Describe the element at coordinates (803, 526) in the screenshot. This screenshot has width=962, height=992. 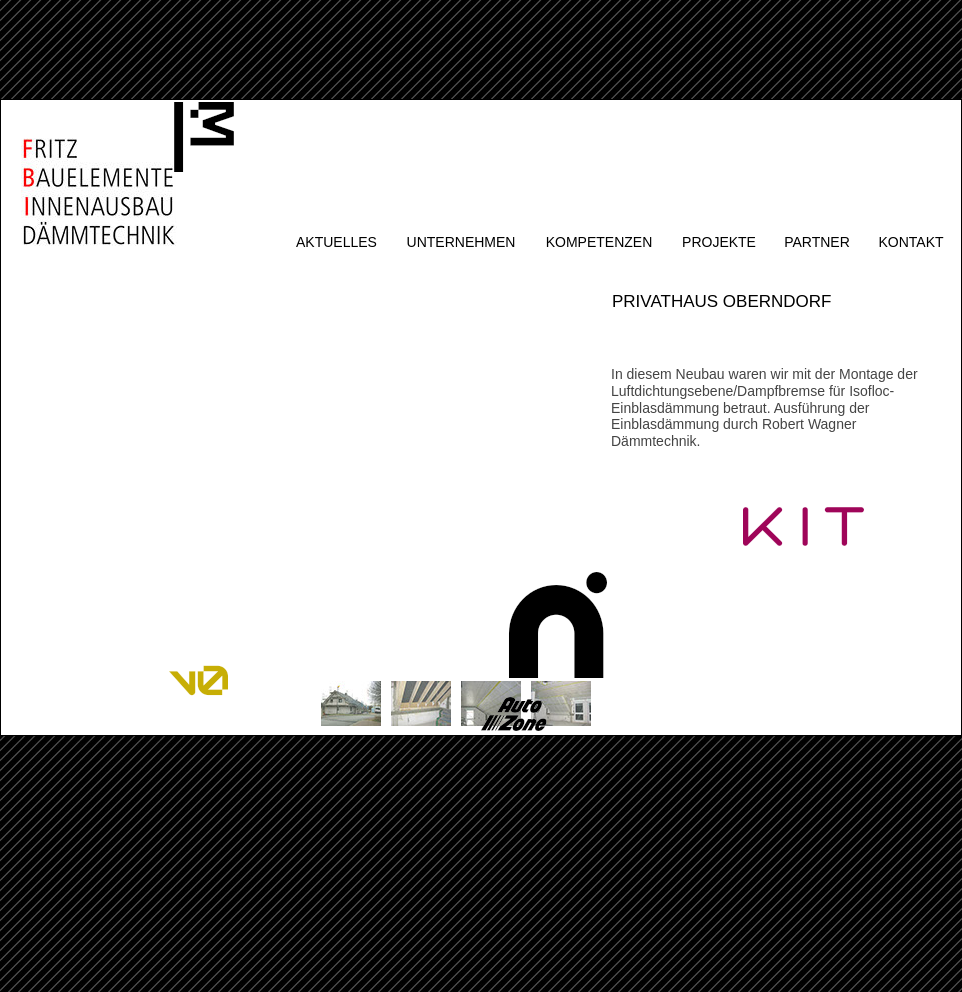
I see `kit email marketing platform logo` at that location.